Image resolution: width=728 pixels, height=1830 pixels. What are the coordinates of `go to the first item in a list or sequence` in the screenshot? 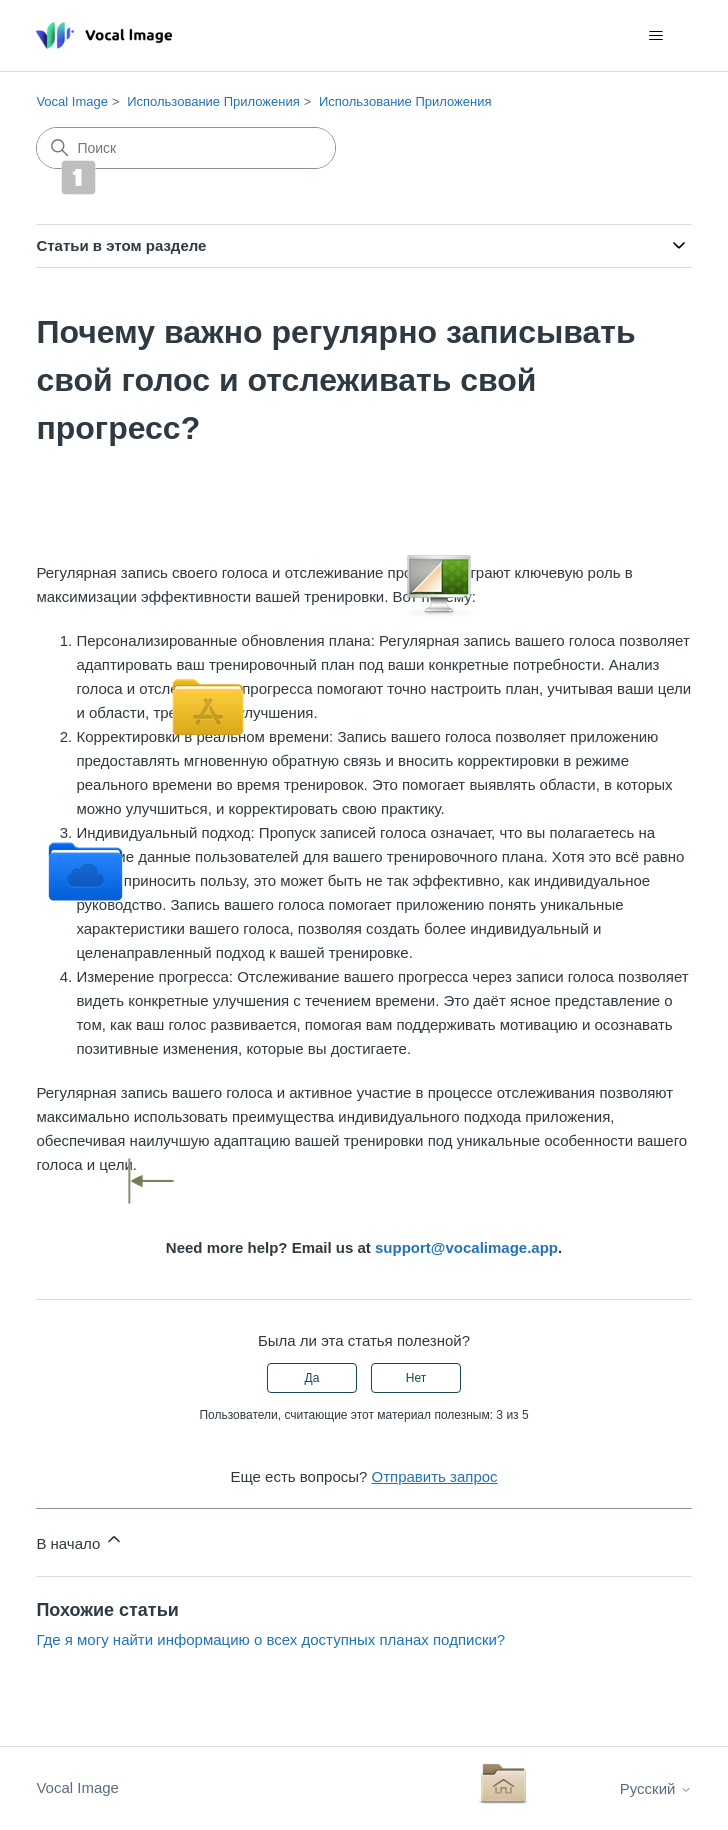 It's located at (151, 1181).